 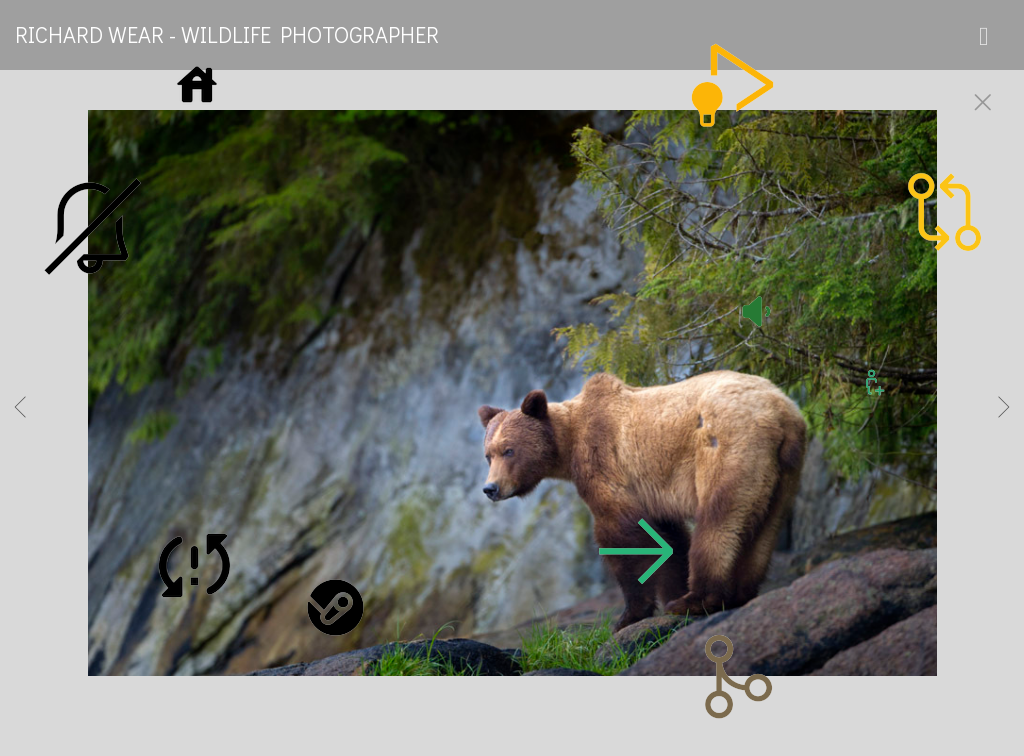 I want to click on add a new user or contact, so click(x=871, y=382).